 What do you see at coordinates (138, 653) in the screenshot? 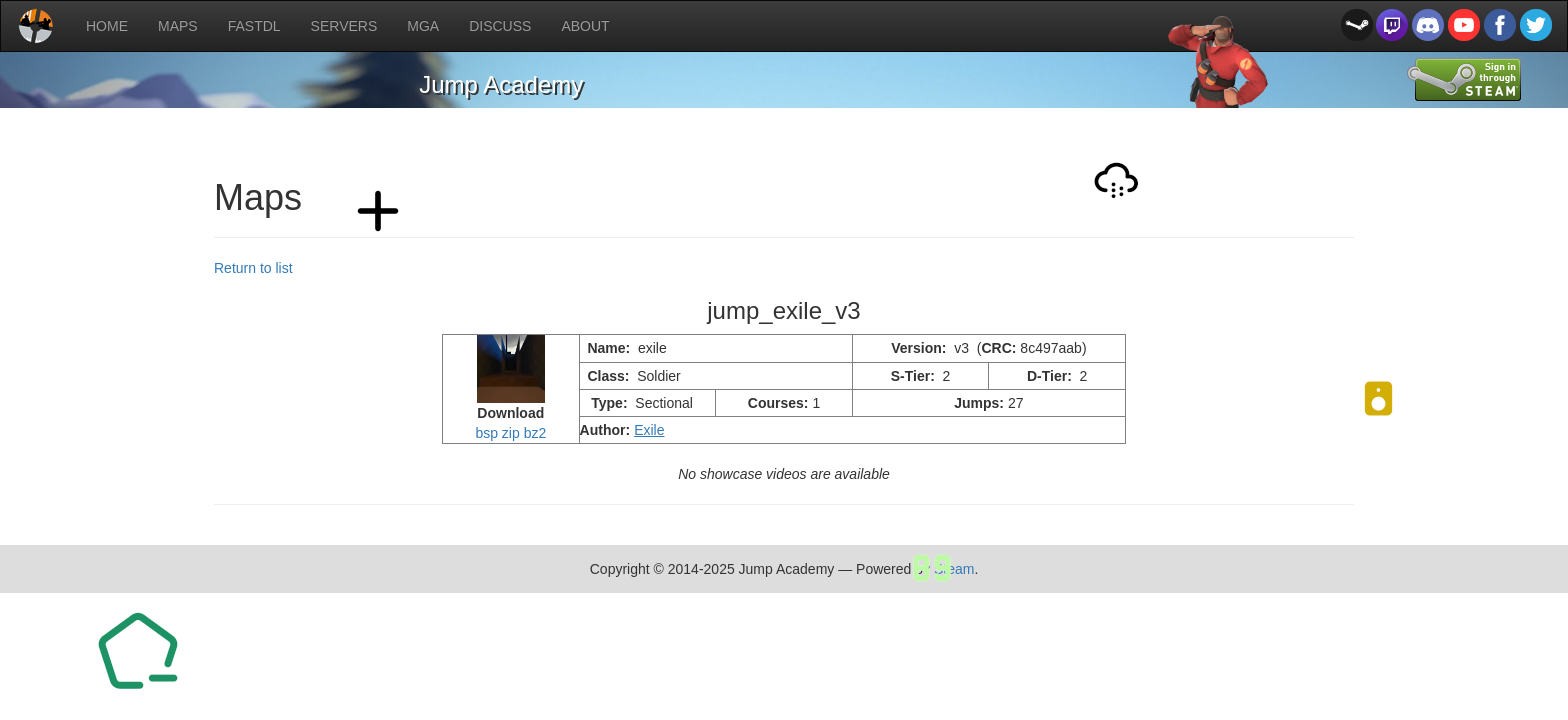
I see `remove a selected shape` at bounding box center [138, 653].